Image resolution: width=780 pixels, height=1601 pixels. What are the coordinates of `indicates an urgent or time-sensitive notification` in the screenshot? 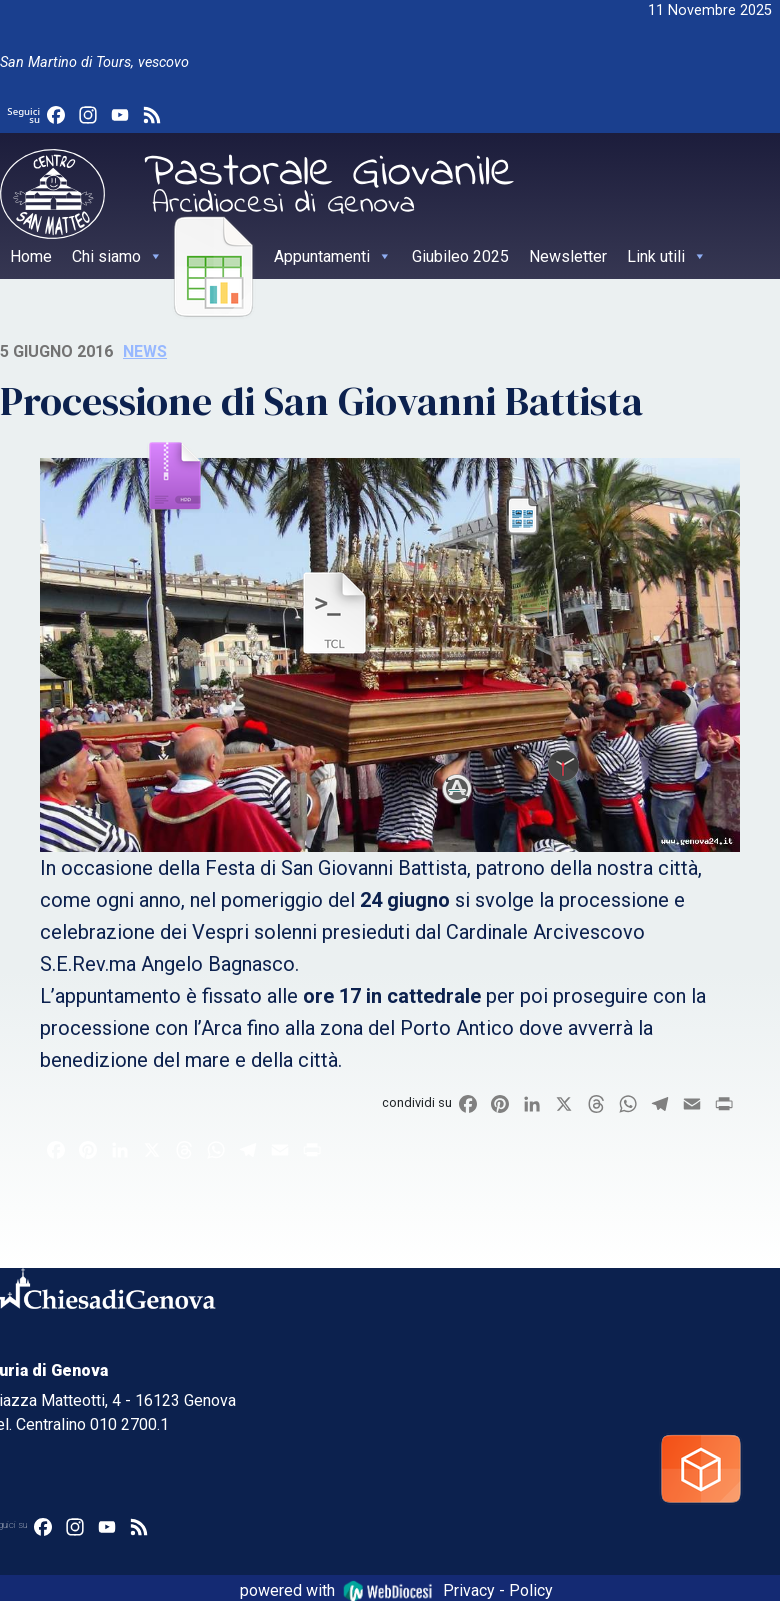 It's located at (563, 765).